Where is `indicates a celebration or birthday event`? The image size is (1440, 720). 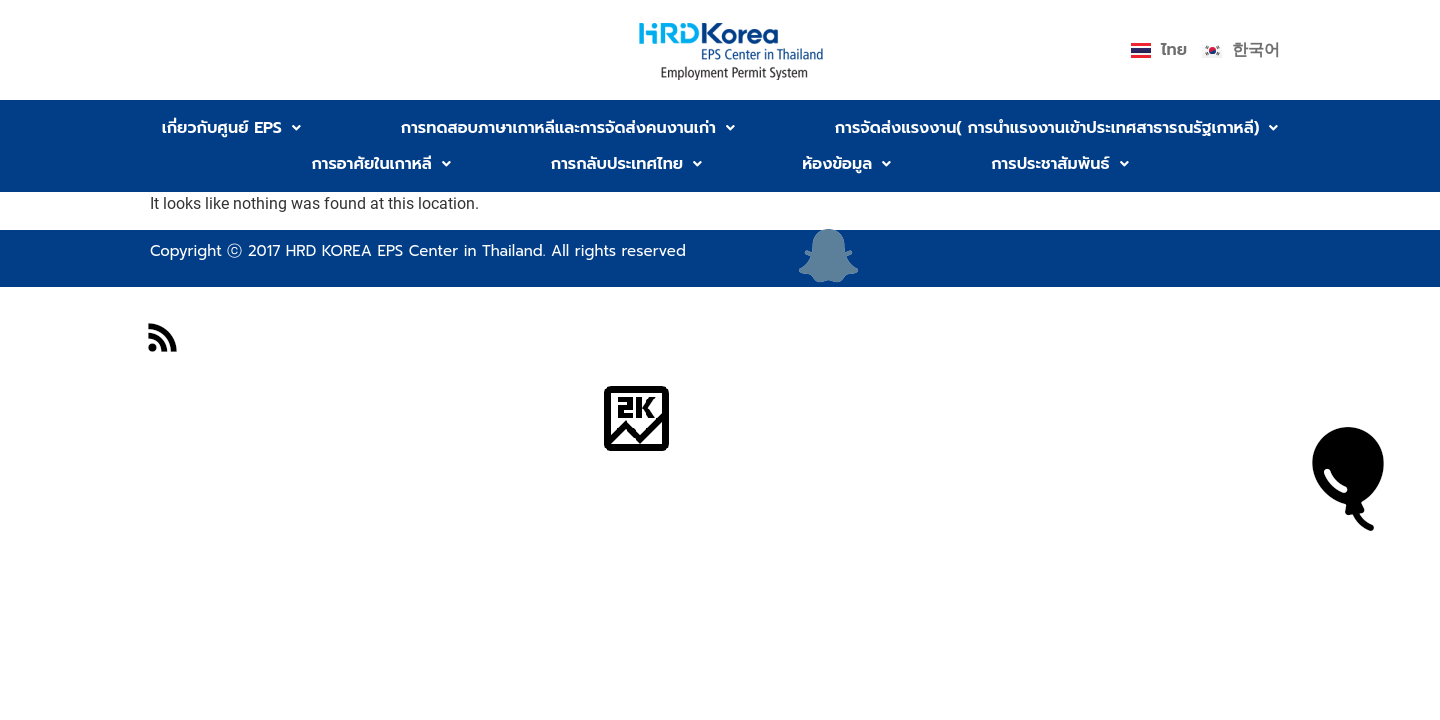
indicates a celebration or birthday event is located at coordinates (1348, 479).